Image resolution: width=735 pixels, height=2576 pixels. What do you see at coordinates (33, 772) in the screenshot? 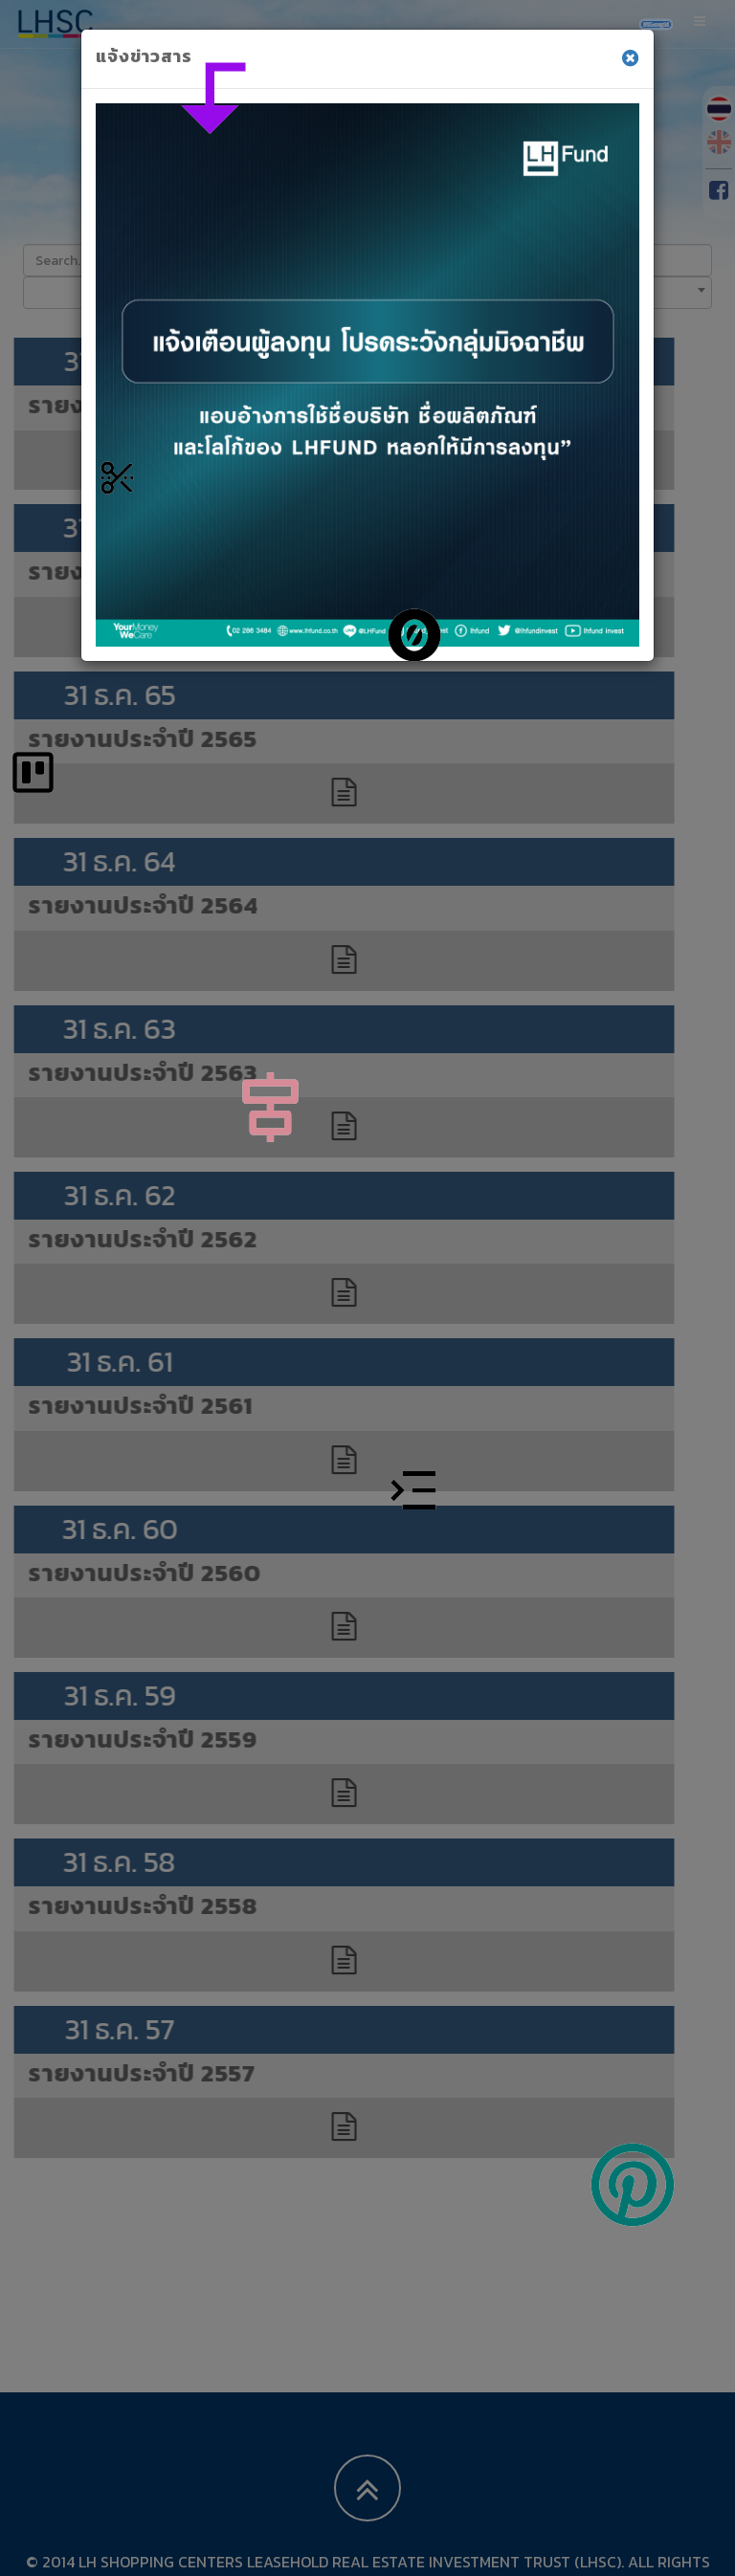
I see `open trello app` at bounding box center [33, 772].